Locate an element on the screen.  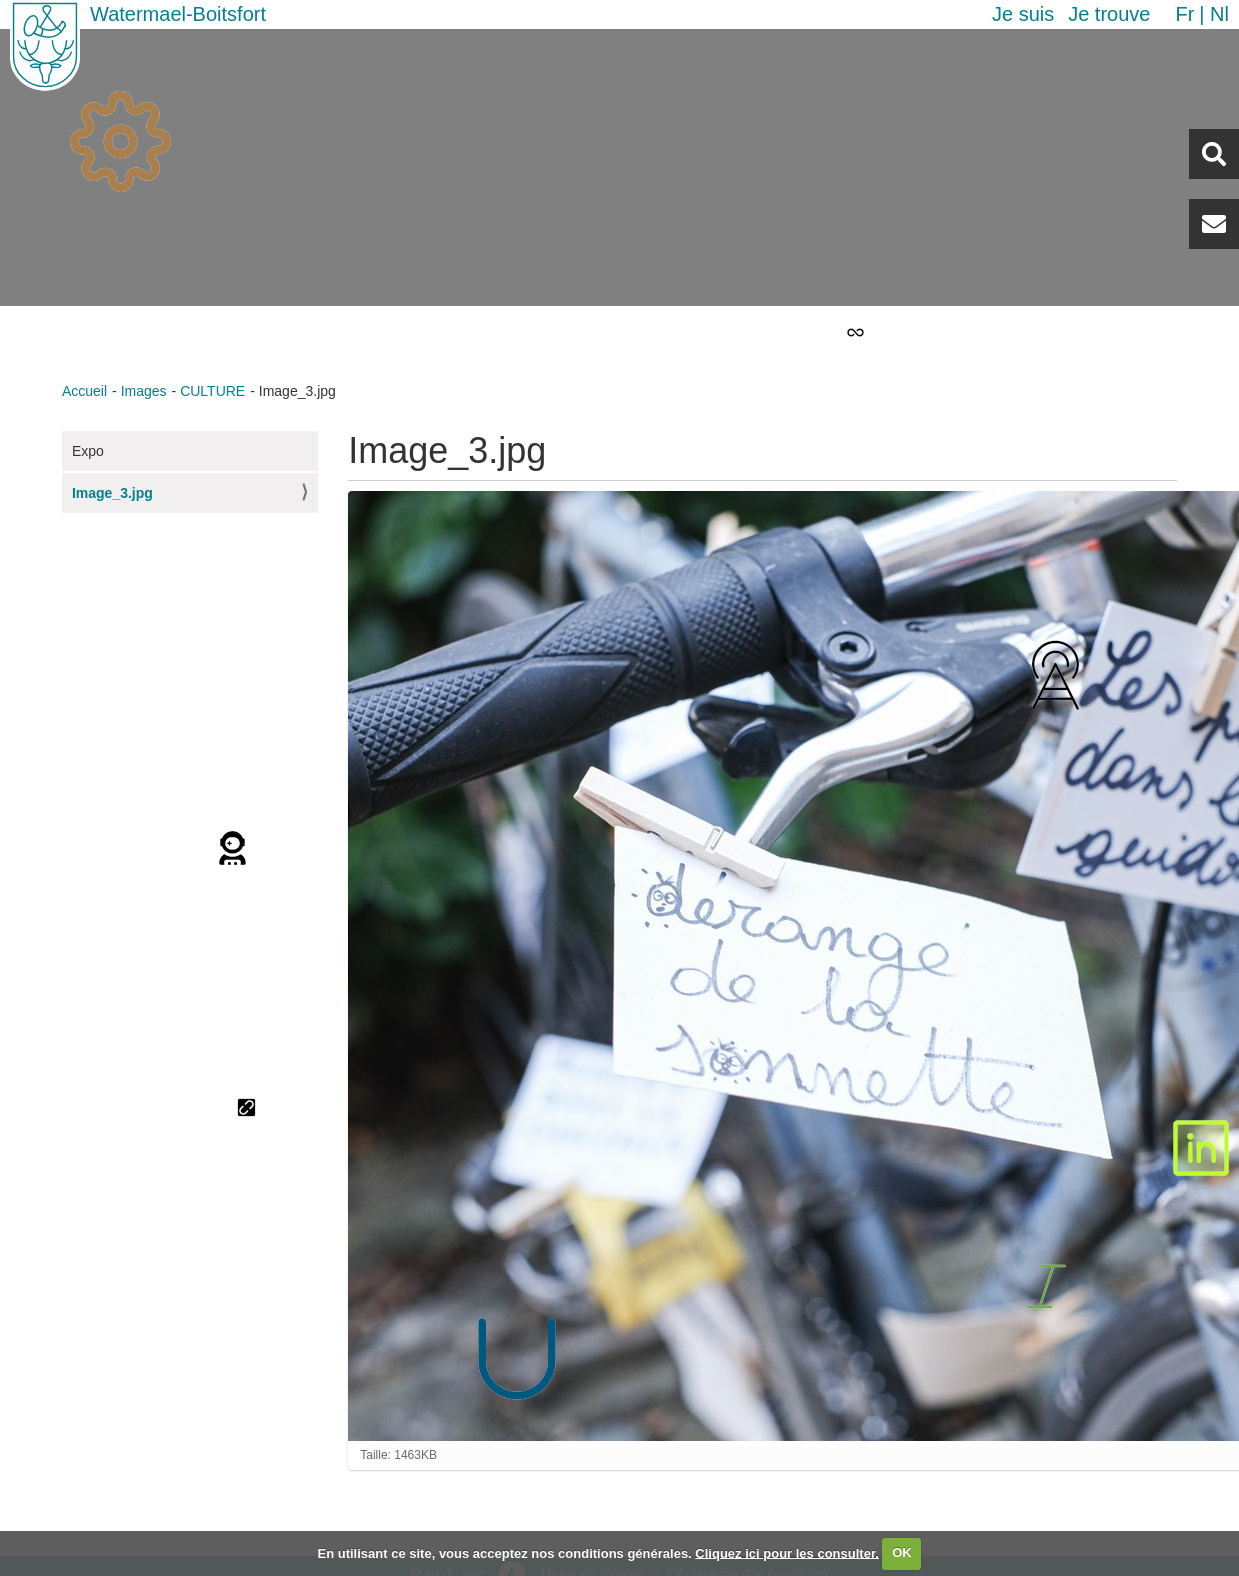
access app settings and preferences is located at coordinates (120, 141).